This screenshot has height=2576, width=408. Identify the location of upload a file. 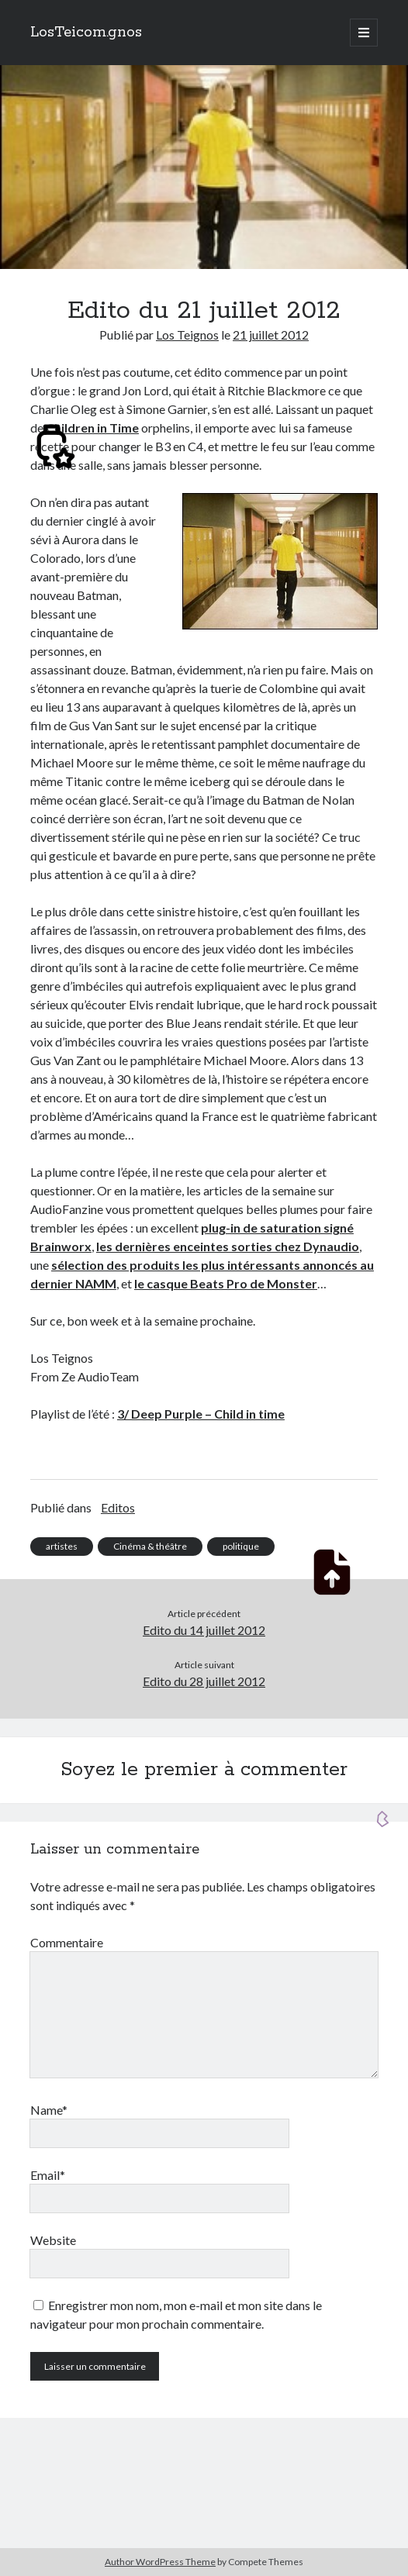
(332, 1572).